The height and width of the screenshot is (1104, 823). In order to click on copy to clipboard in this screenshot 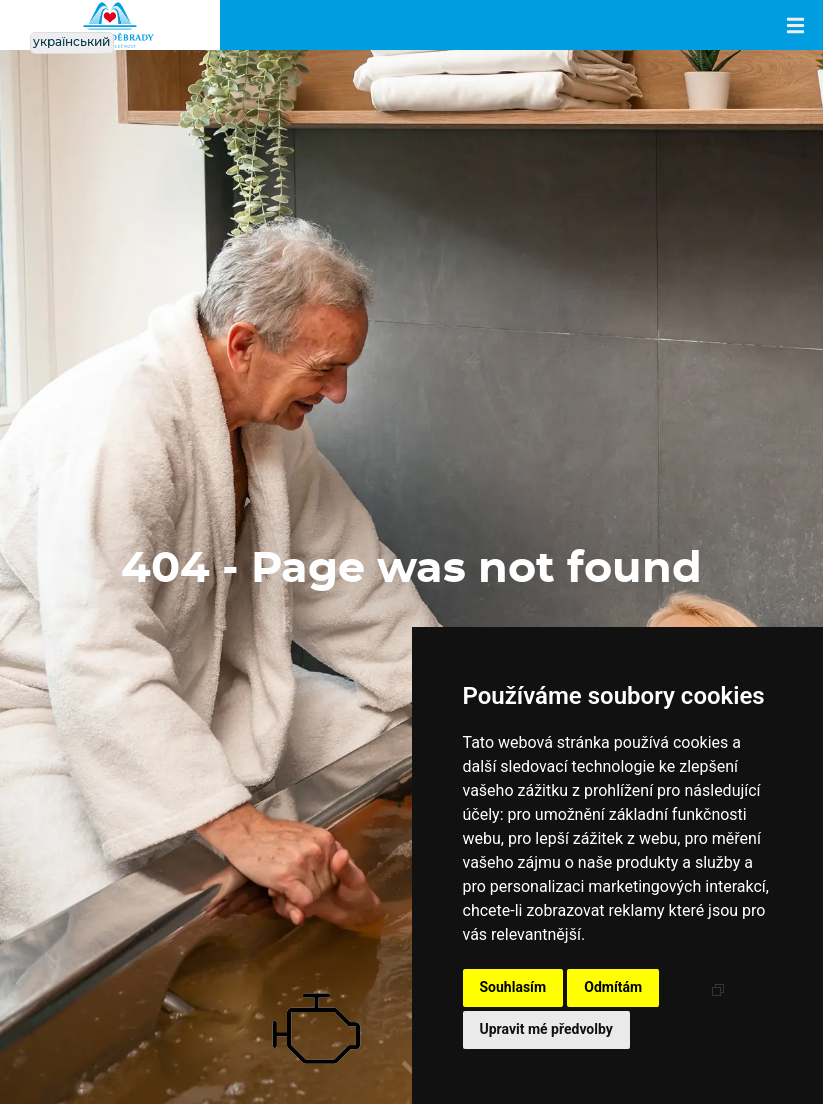, I will do `click(718, 990)`.